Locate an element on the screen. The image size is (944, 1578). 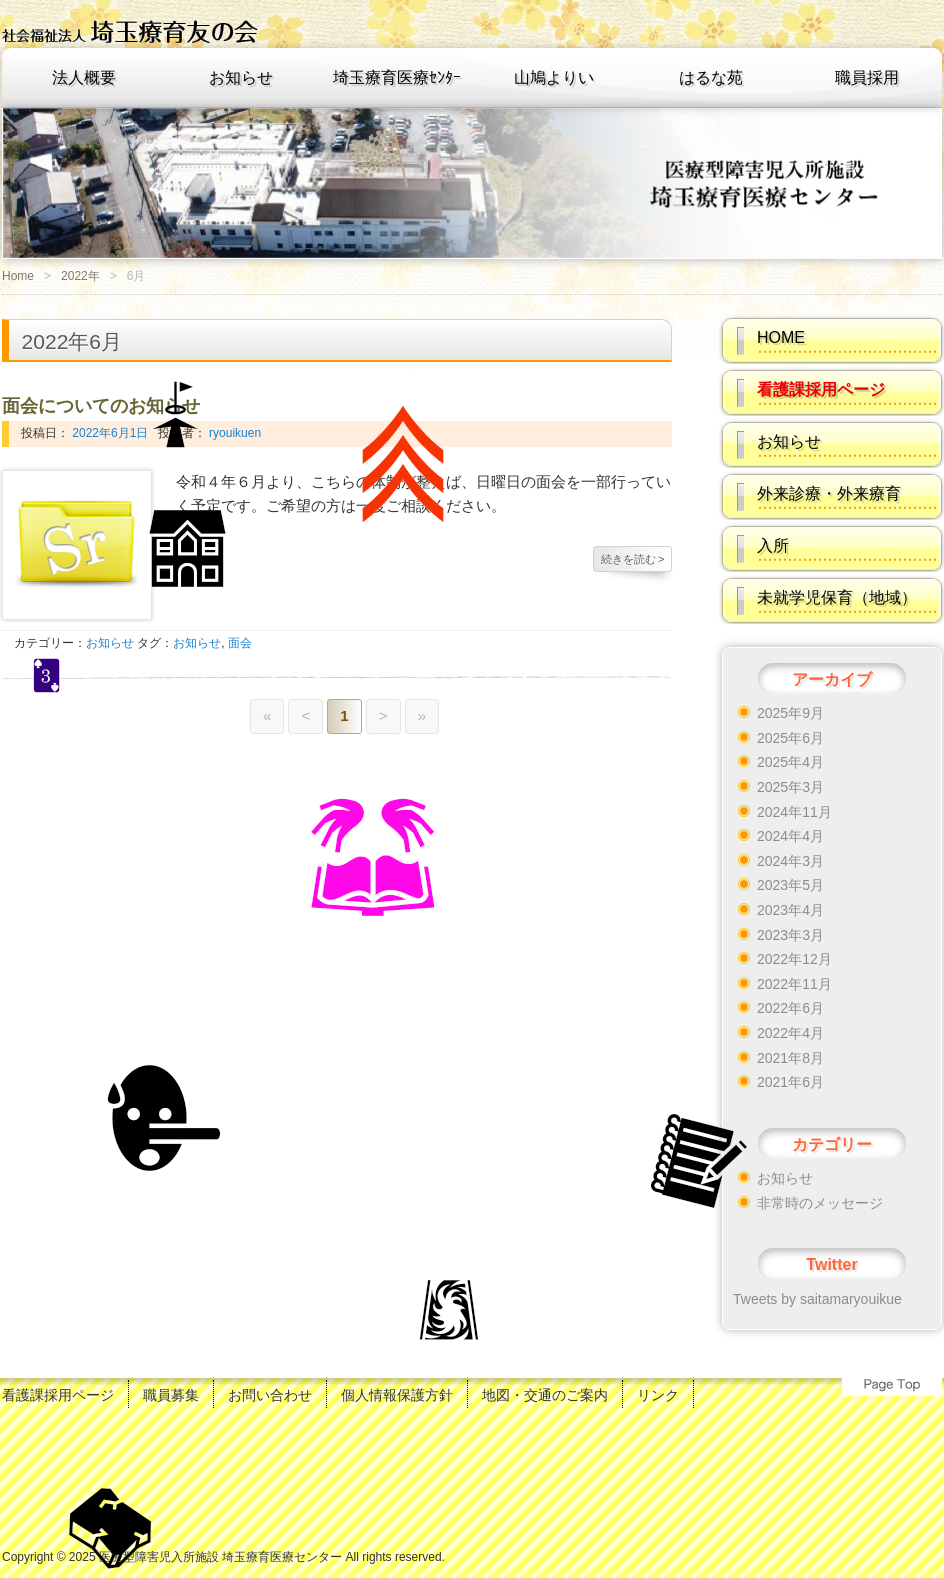
indicates a player is bluffing or lying is located at coordinates (164, 1118).